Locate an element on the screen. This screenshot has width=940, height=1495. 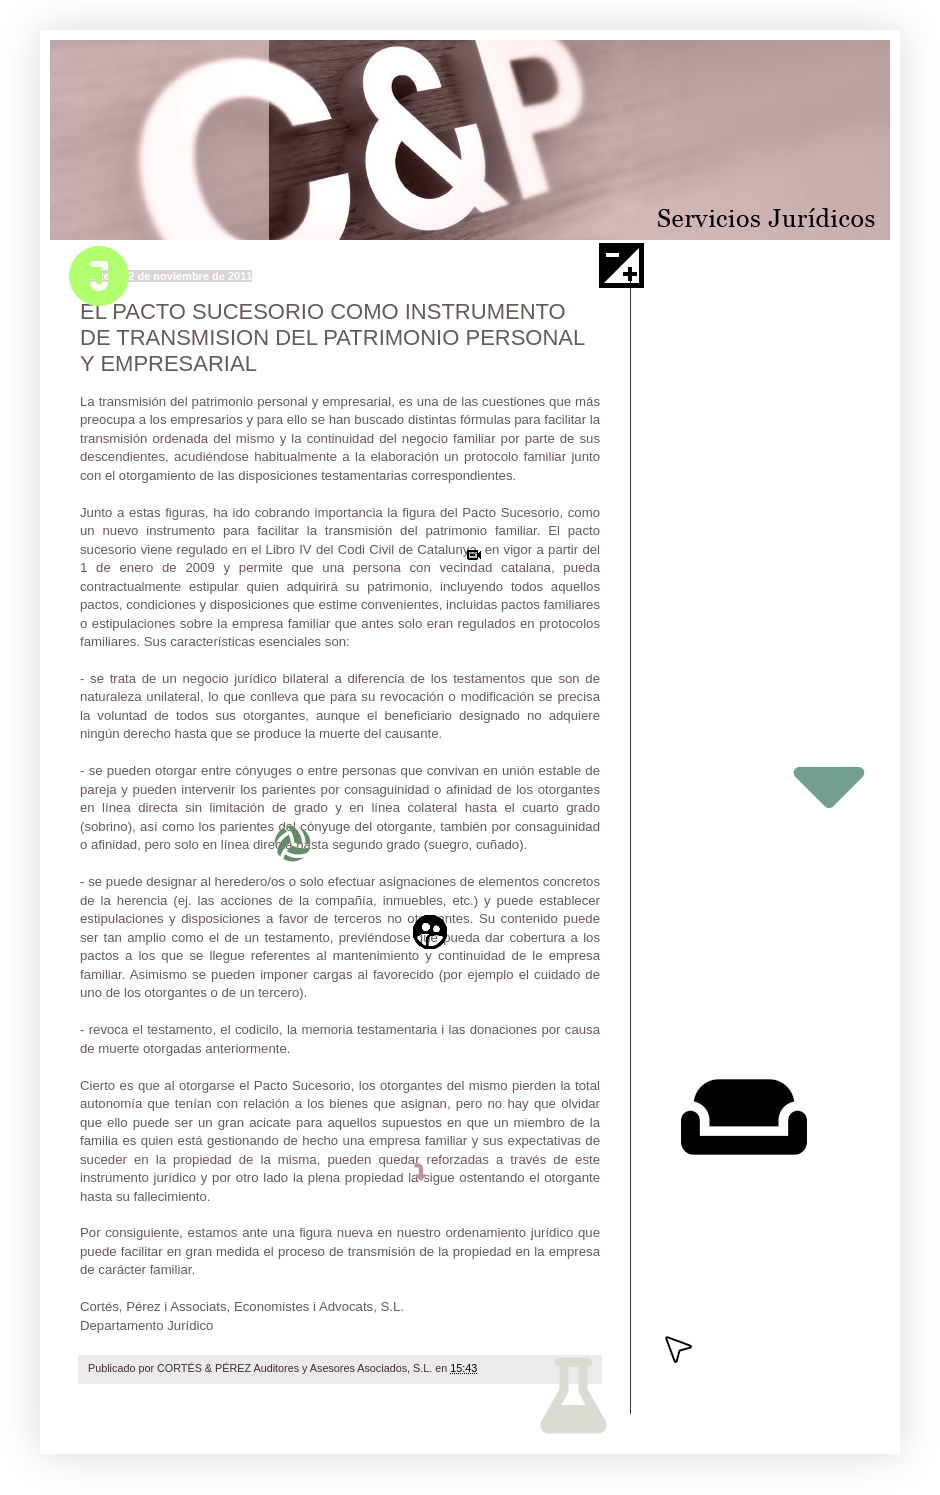
access science or laboratory features is located at coordinates (573, 1395).